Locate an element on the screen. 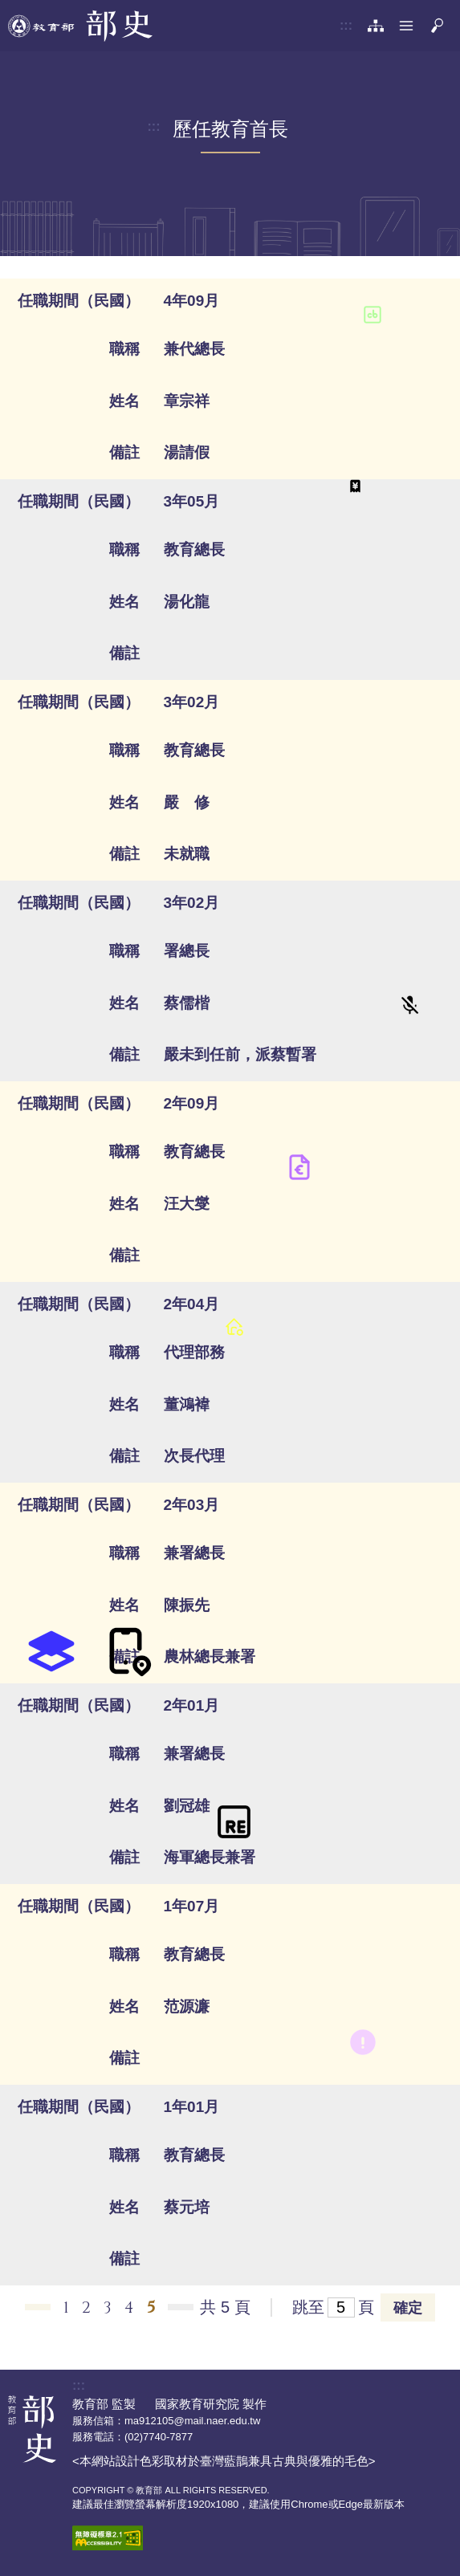  view device location on map is located at coordinates (125, 1650).